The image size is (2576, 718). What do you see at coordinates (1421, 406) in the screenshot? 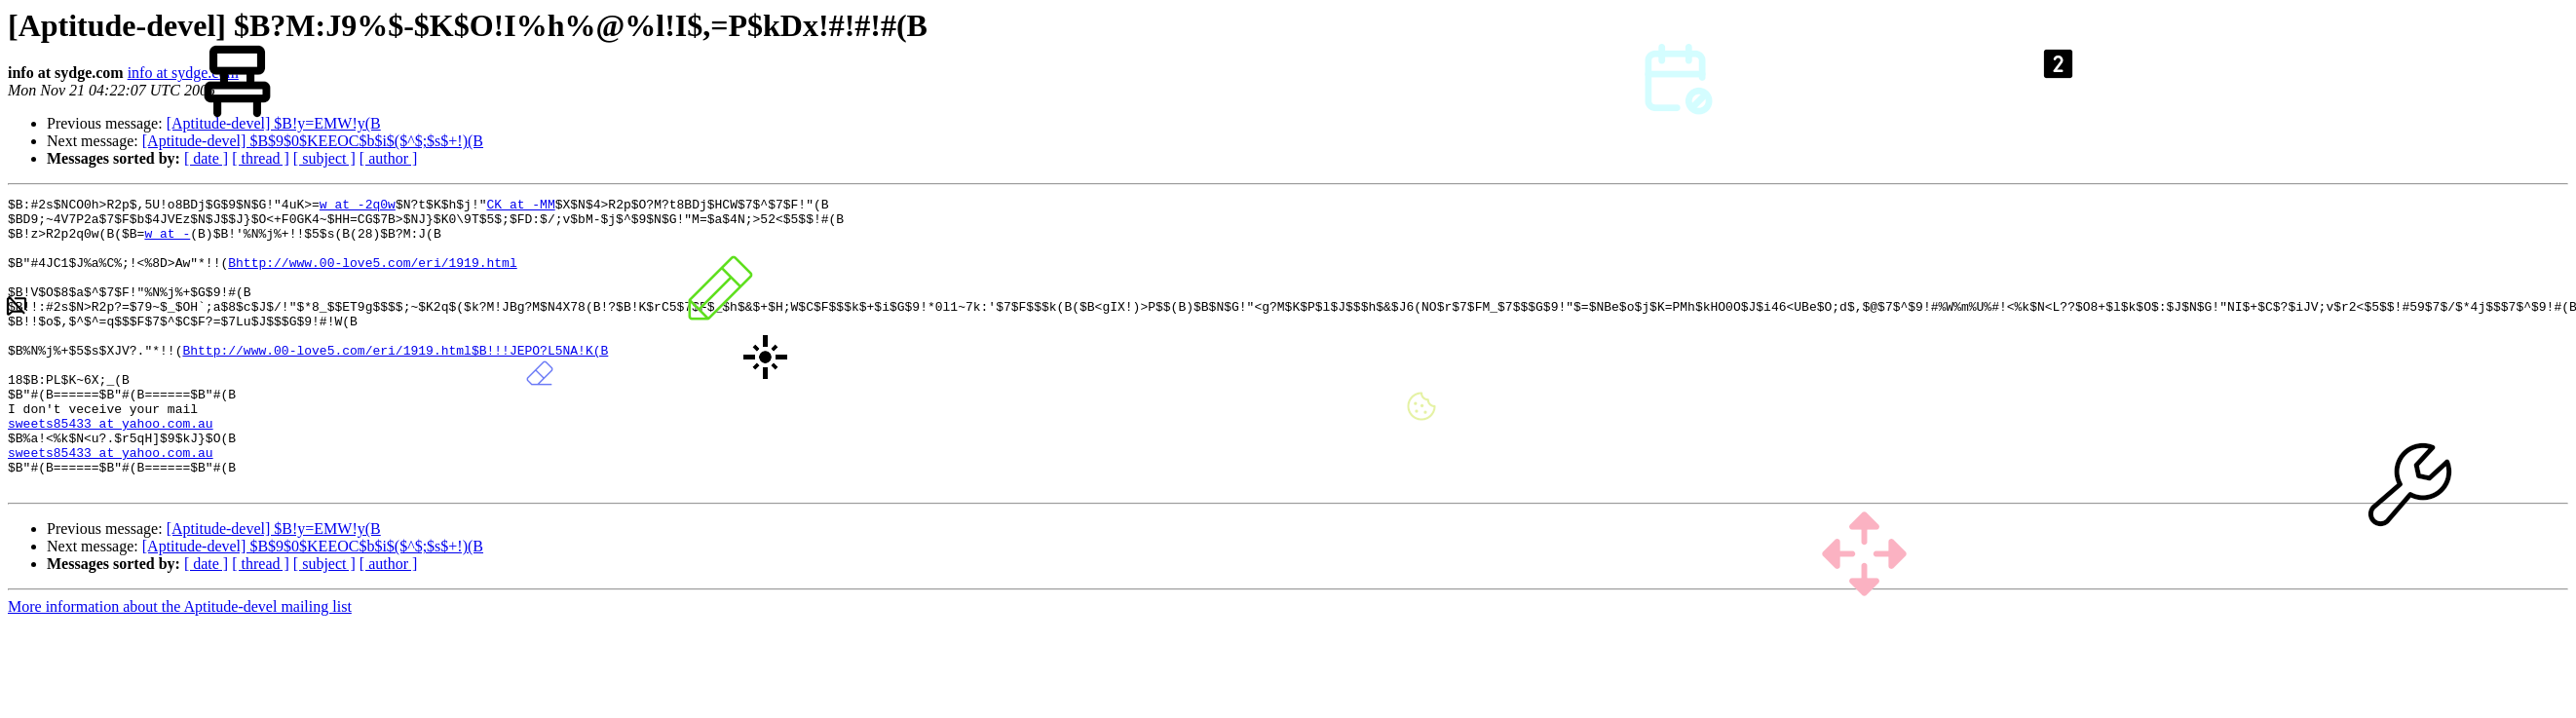
I see `manage cookie preferences and privacy settings` at bounding box center [1421, 406].